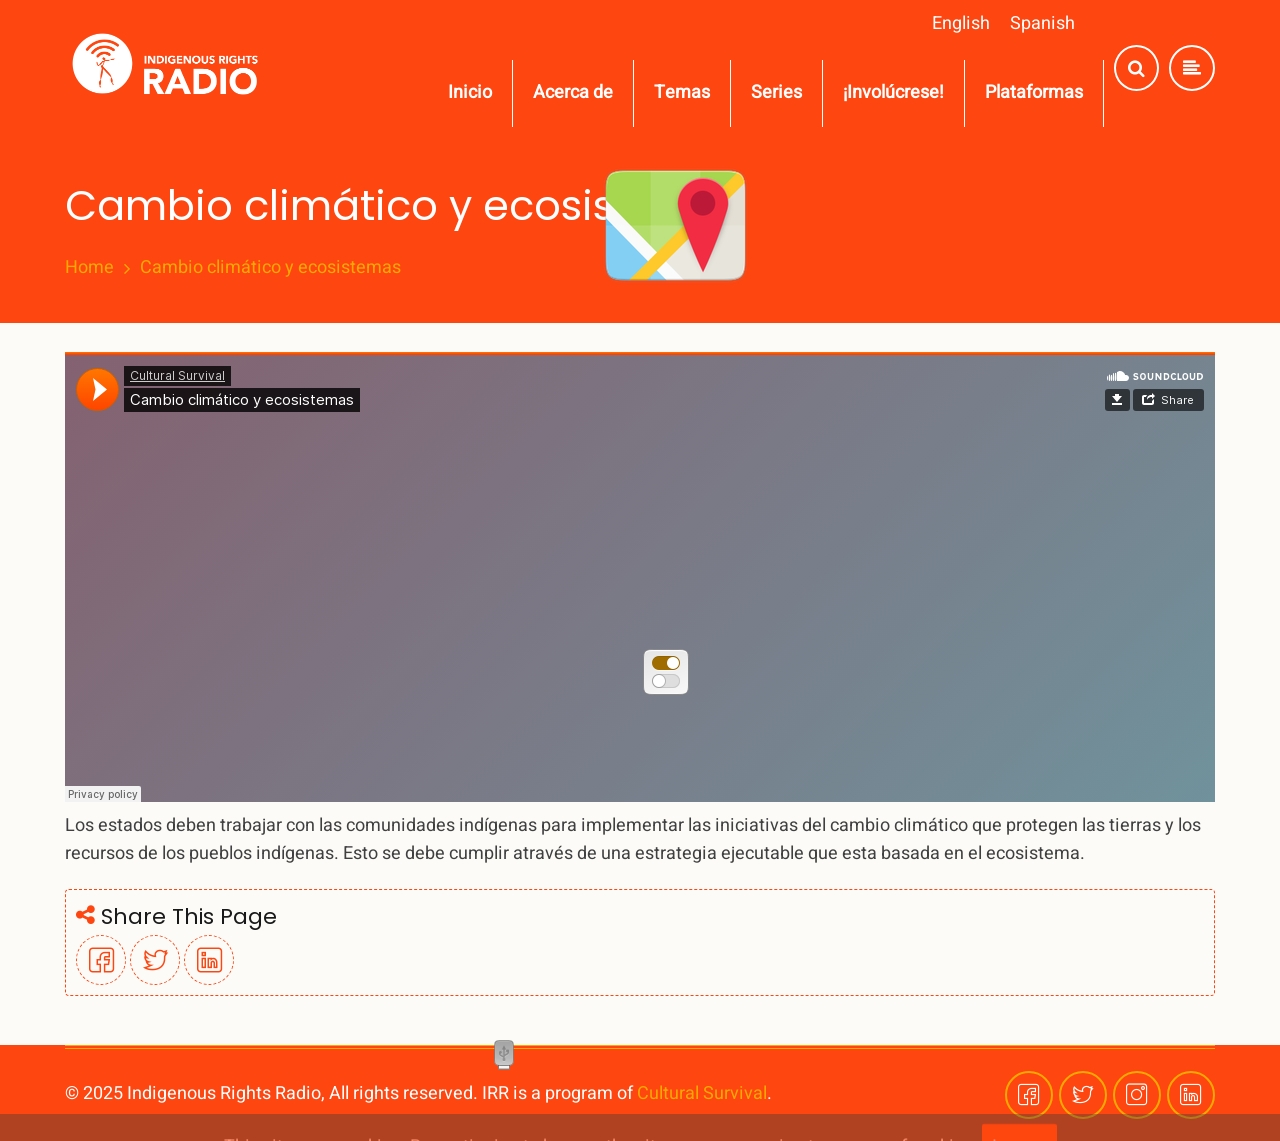 This screenshot has height=1141, width=1280. Describe the element at coordinates (666, 672) in the screenshot. I see `open system settings or preferences` at that location.